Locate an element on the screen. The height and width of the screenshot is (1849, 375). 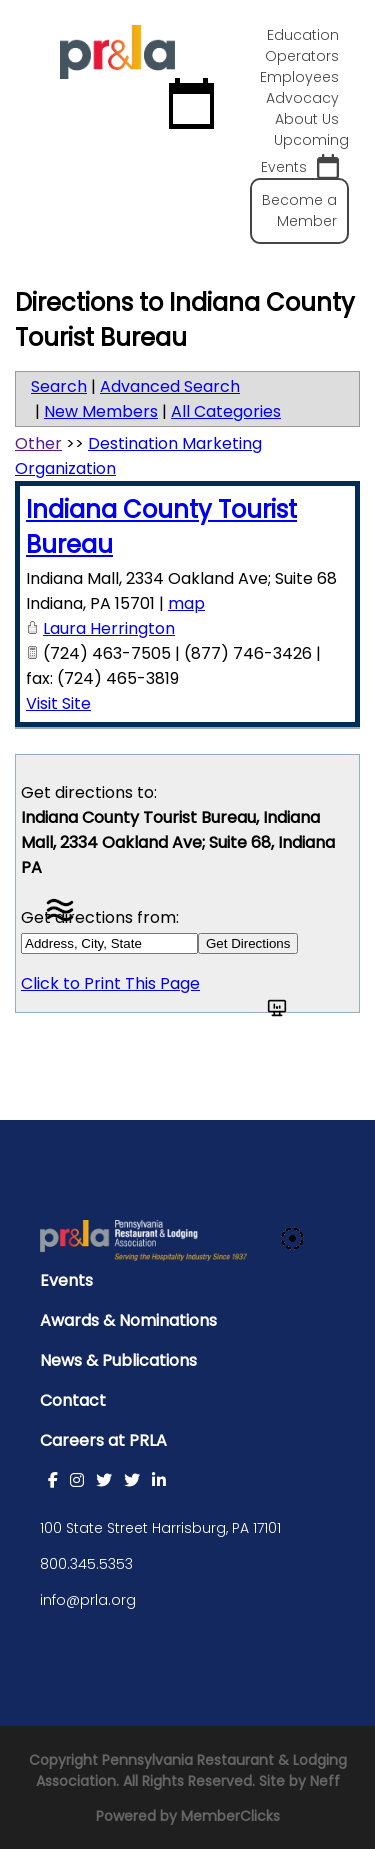
indicates water or aquatic features is located at coordinates (60, 910).